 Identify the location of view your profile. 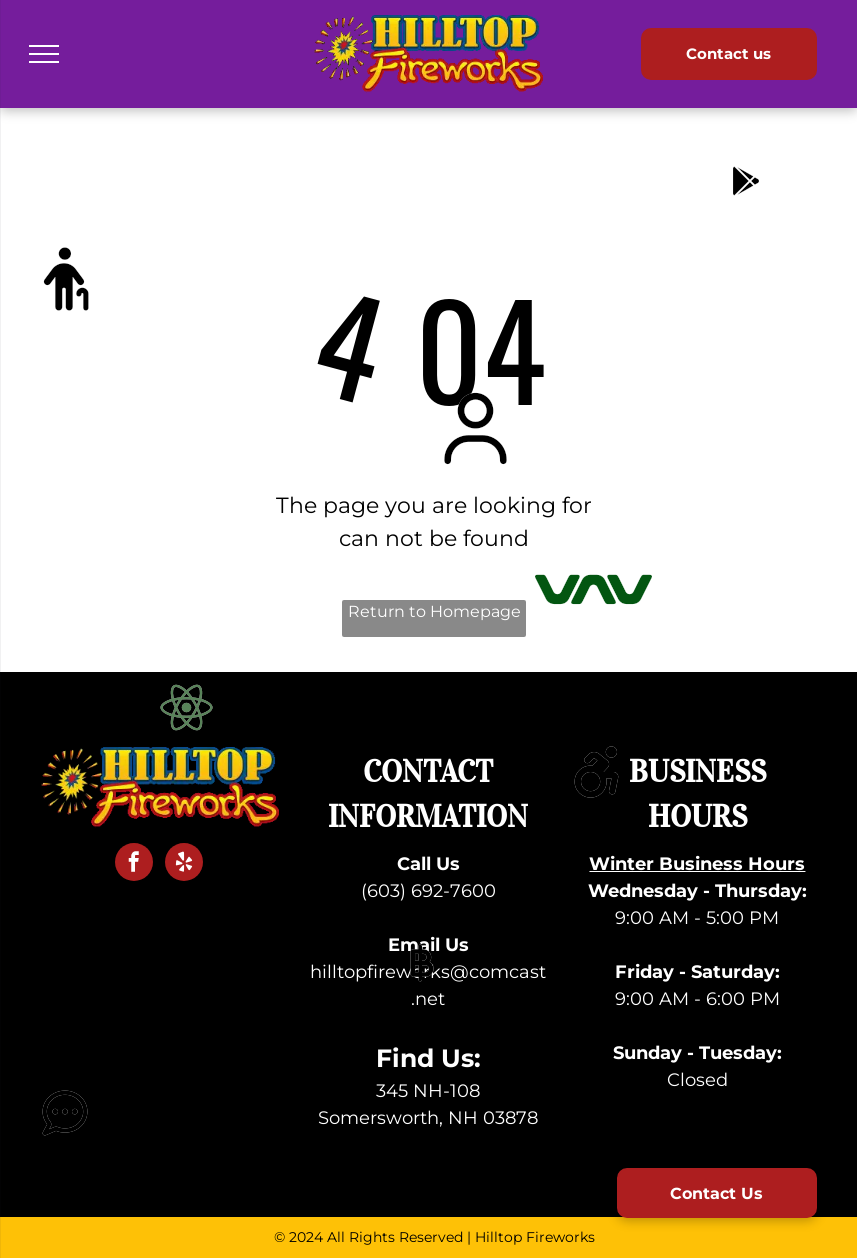
(475, 428).